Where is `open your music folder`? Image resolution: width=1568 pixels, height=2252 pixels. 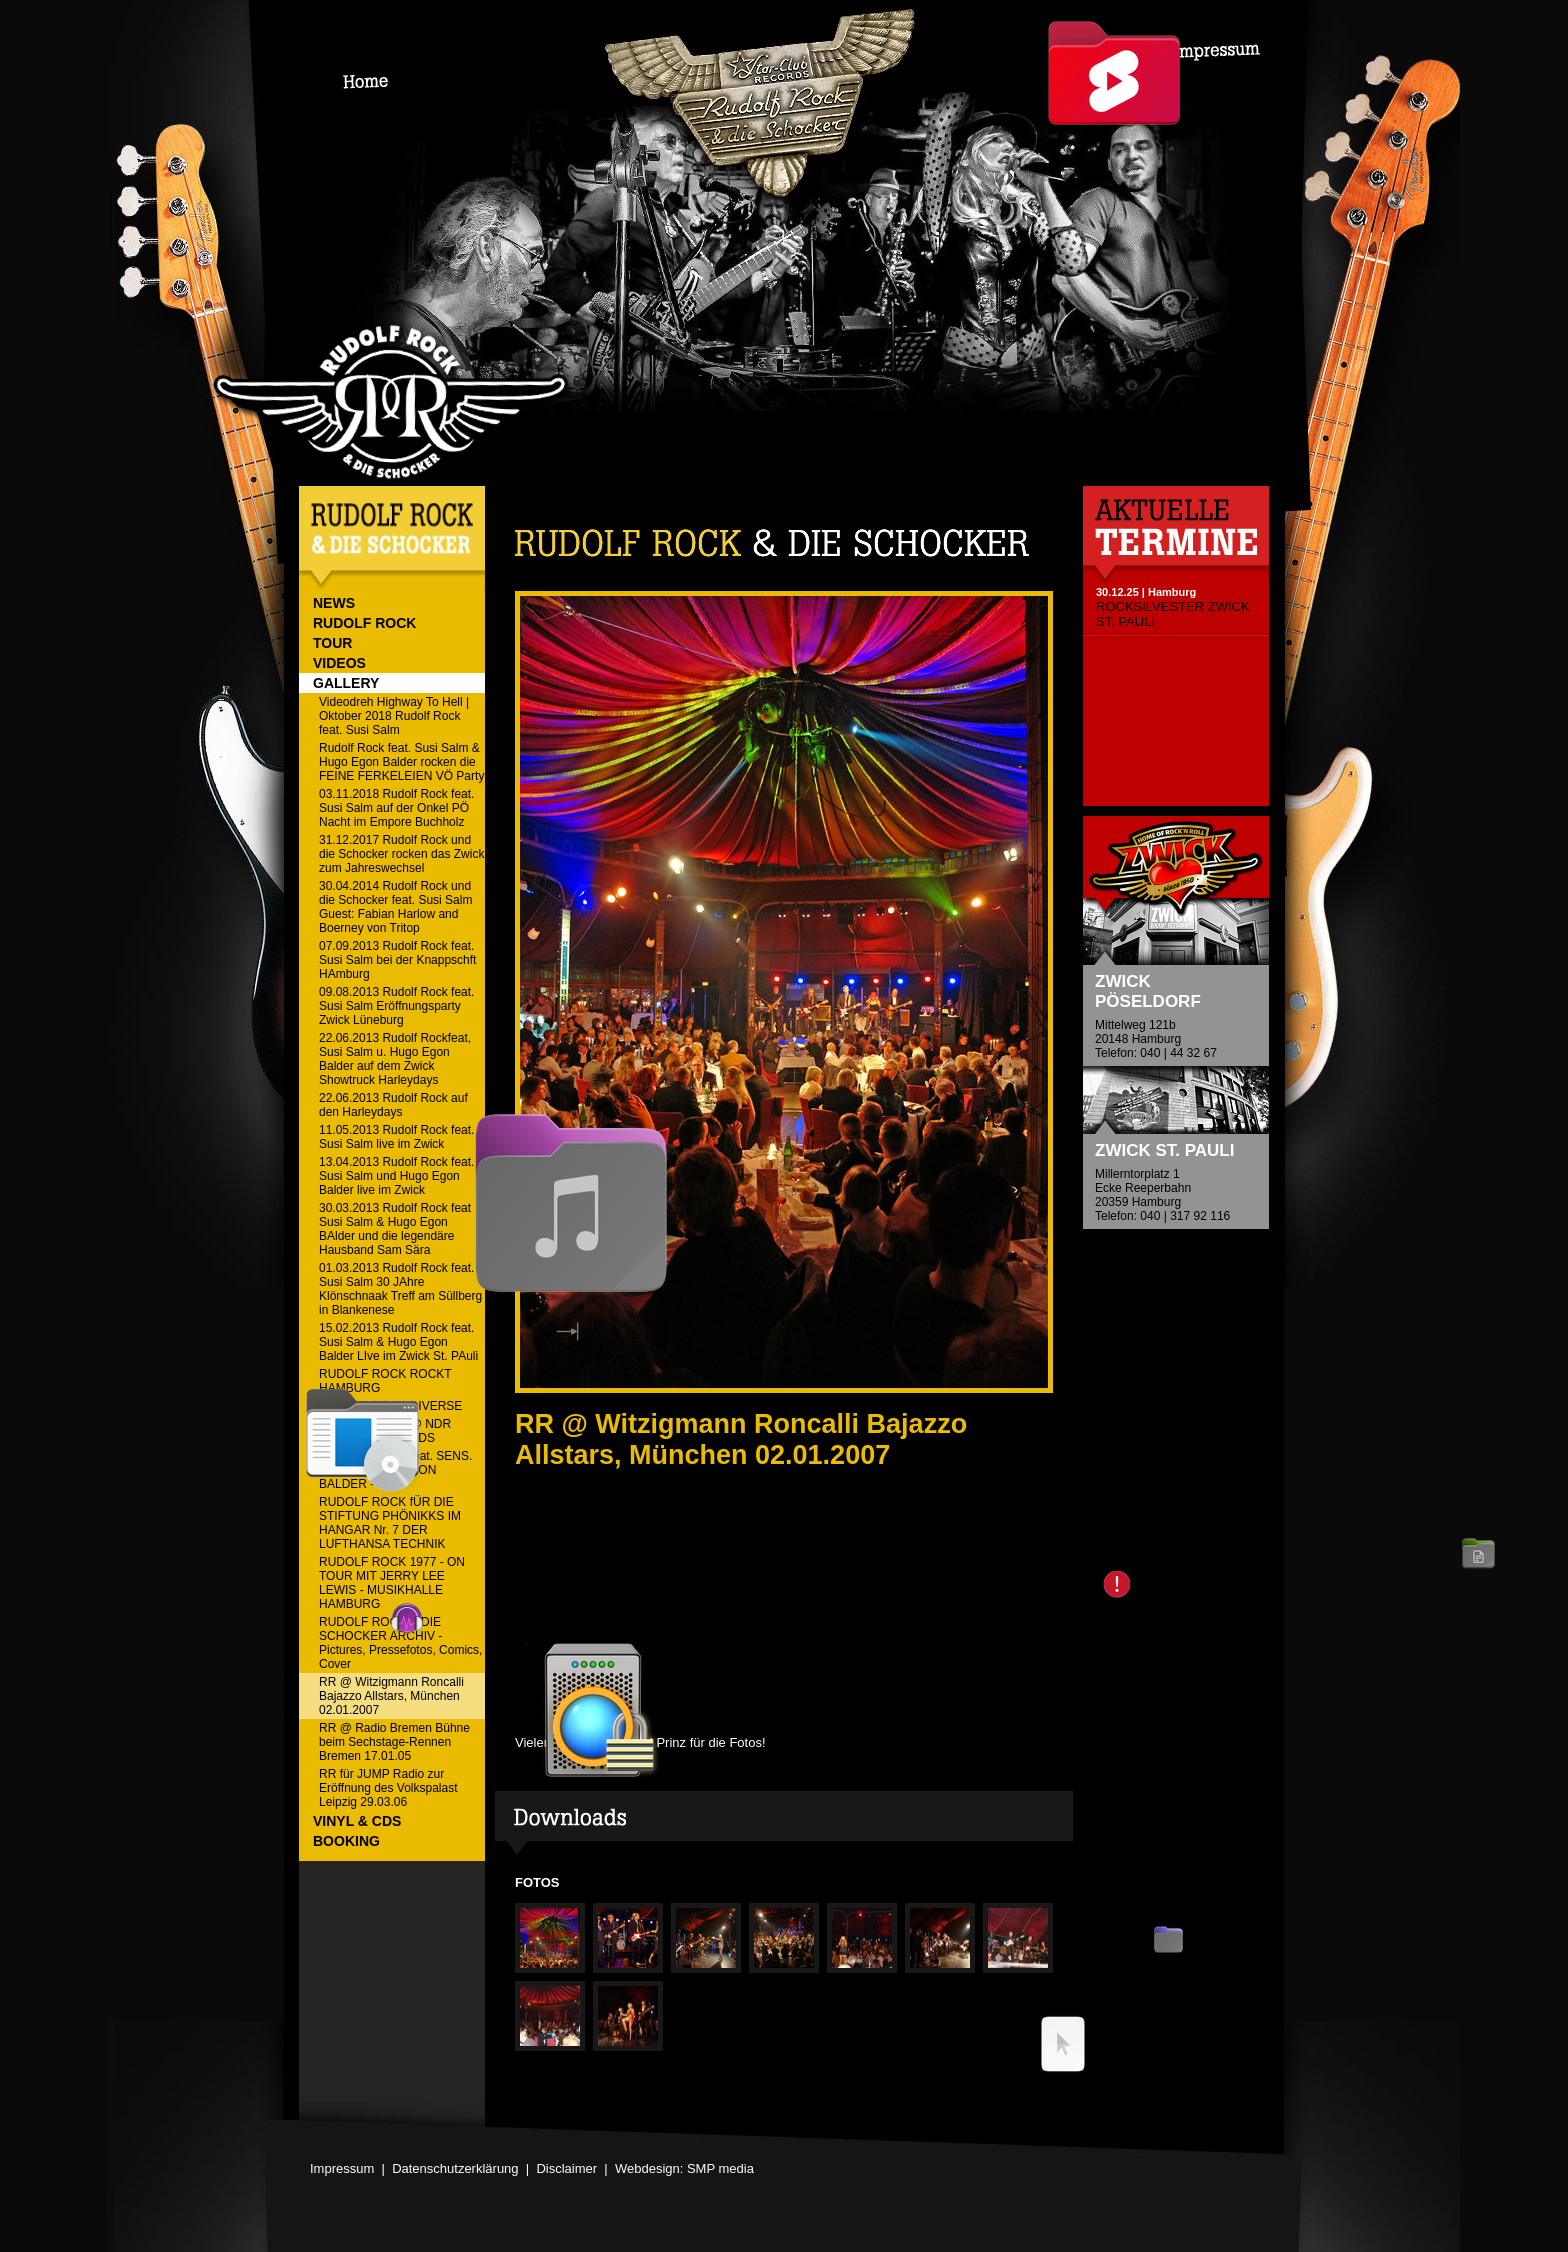
open your music folder is located at coordinates (571, 1203).